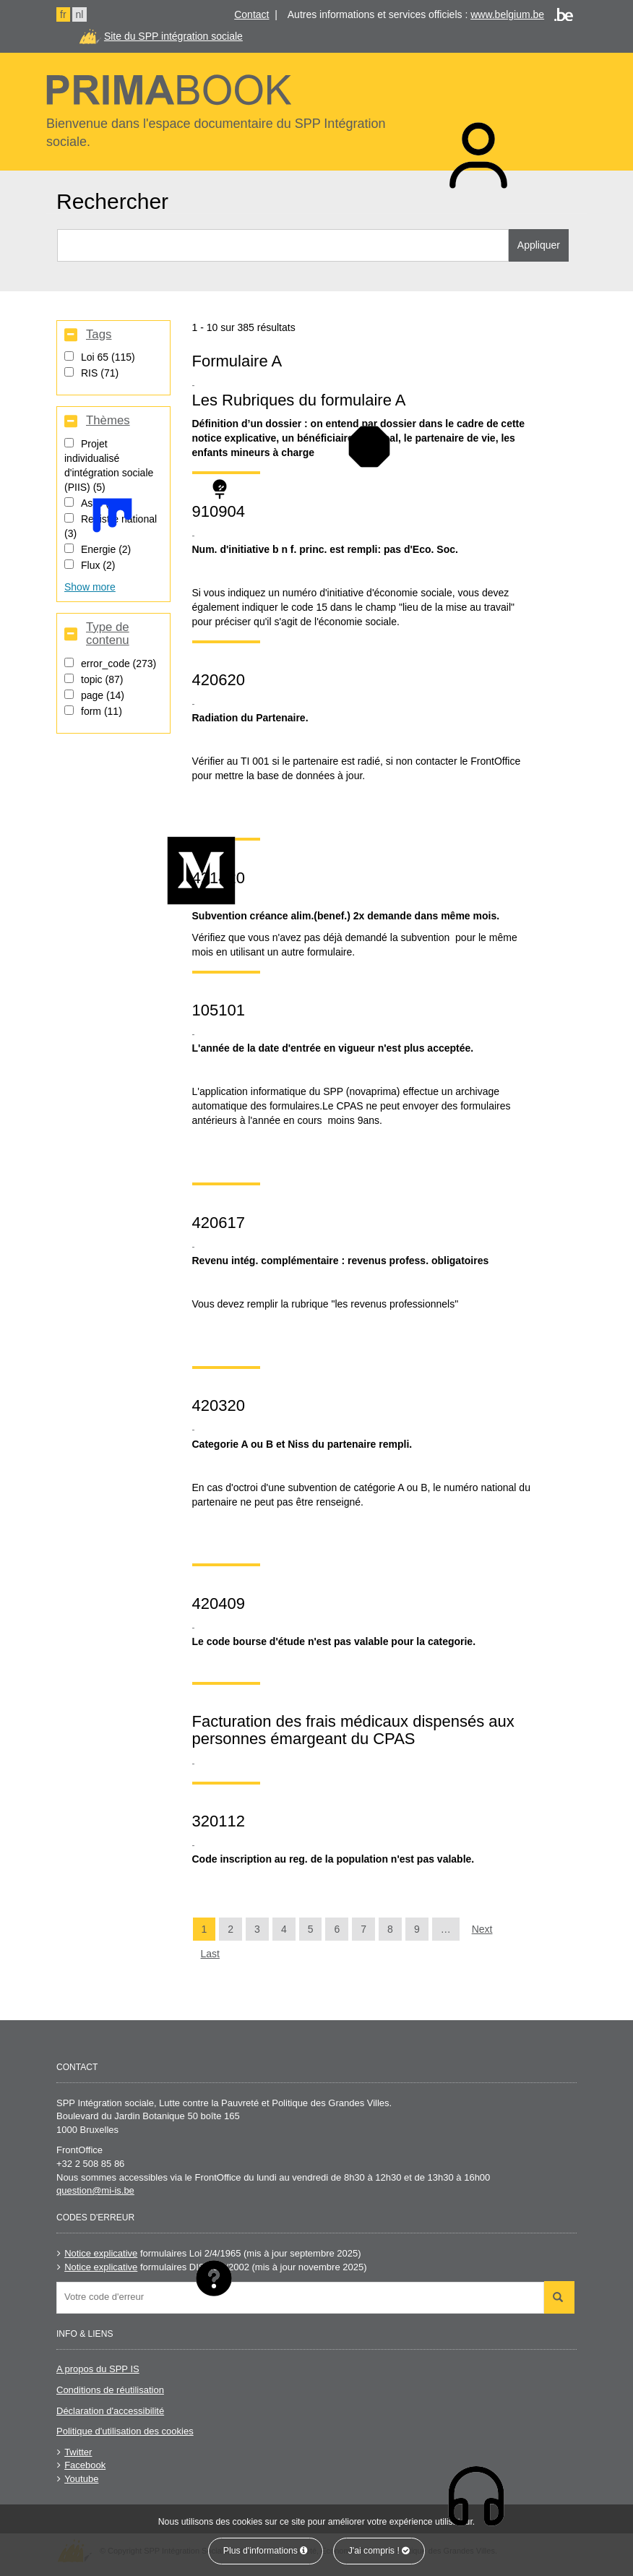  I want to click on listen to audio or music, so click(476, 2498).